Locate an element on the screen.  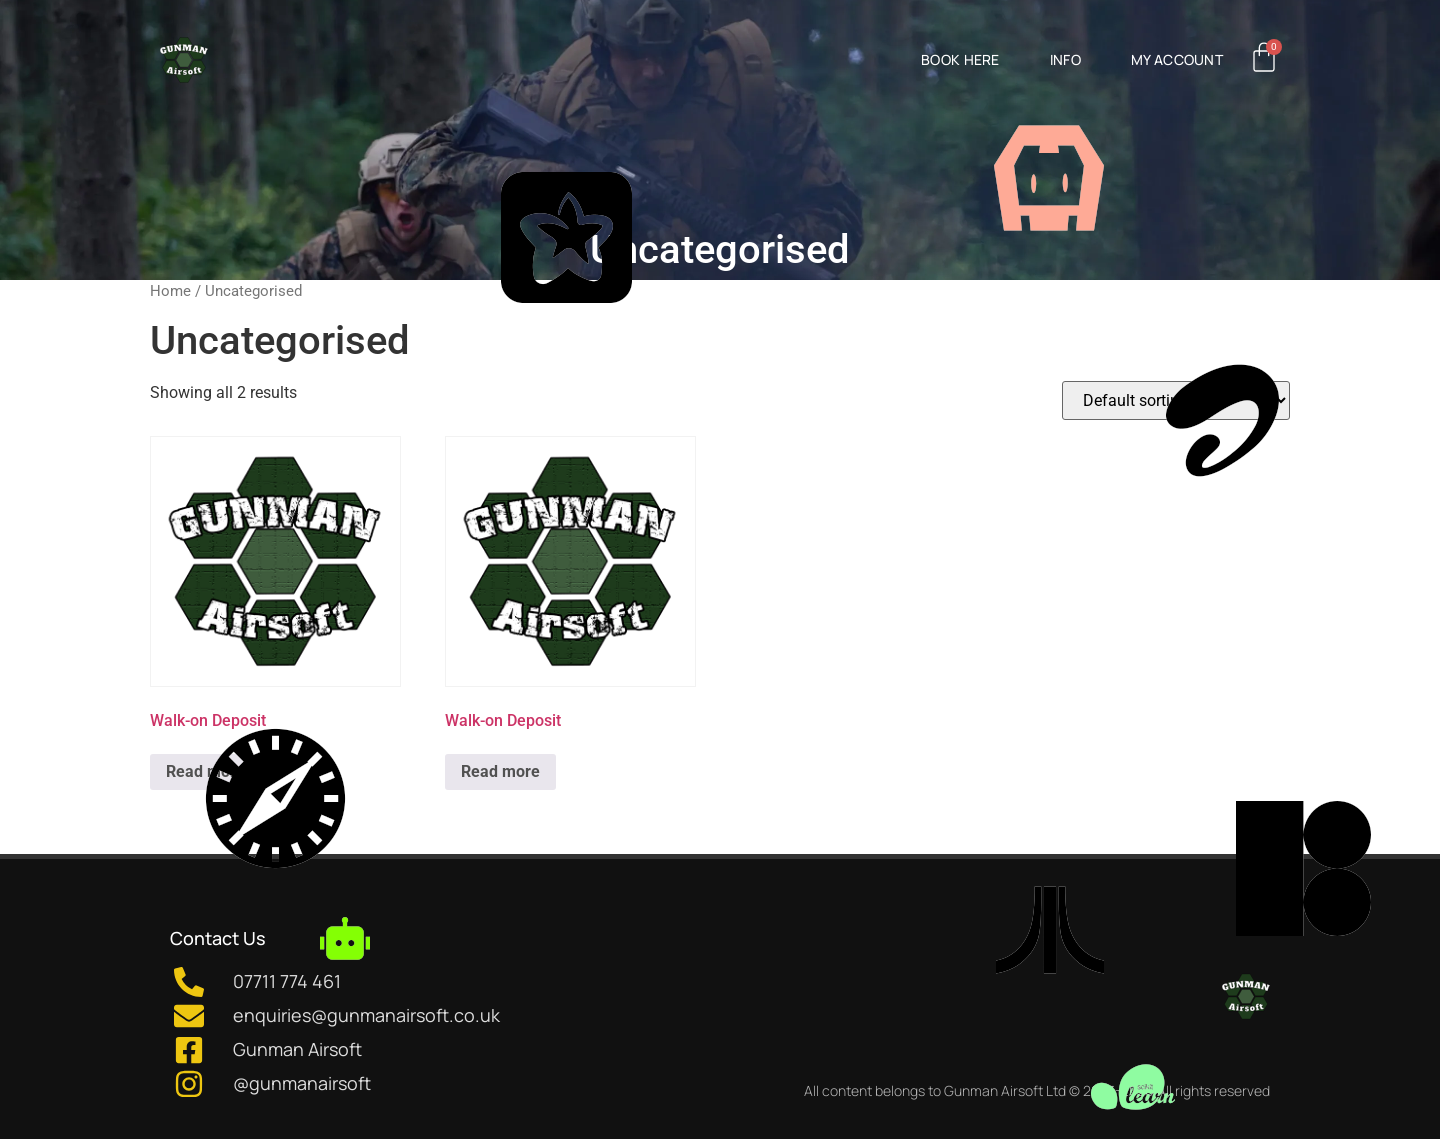
apache cordova framework logo is located at coordinates (1049, 178).